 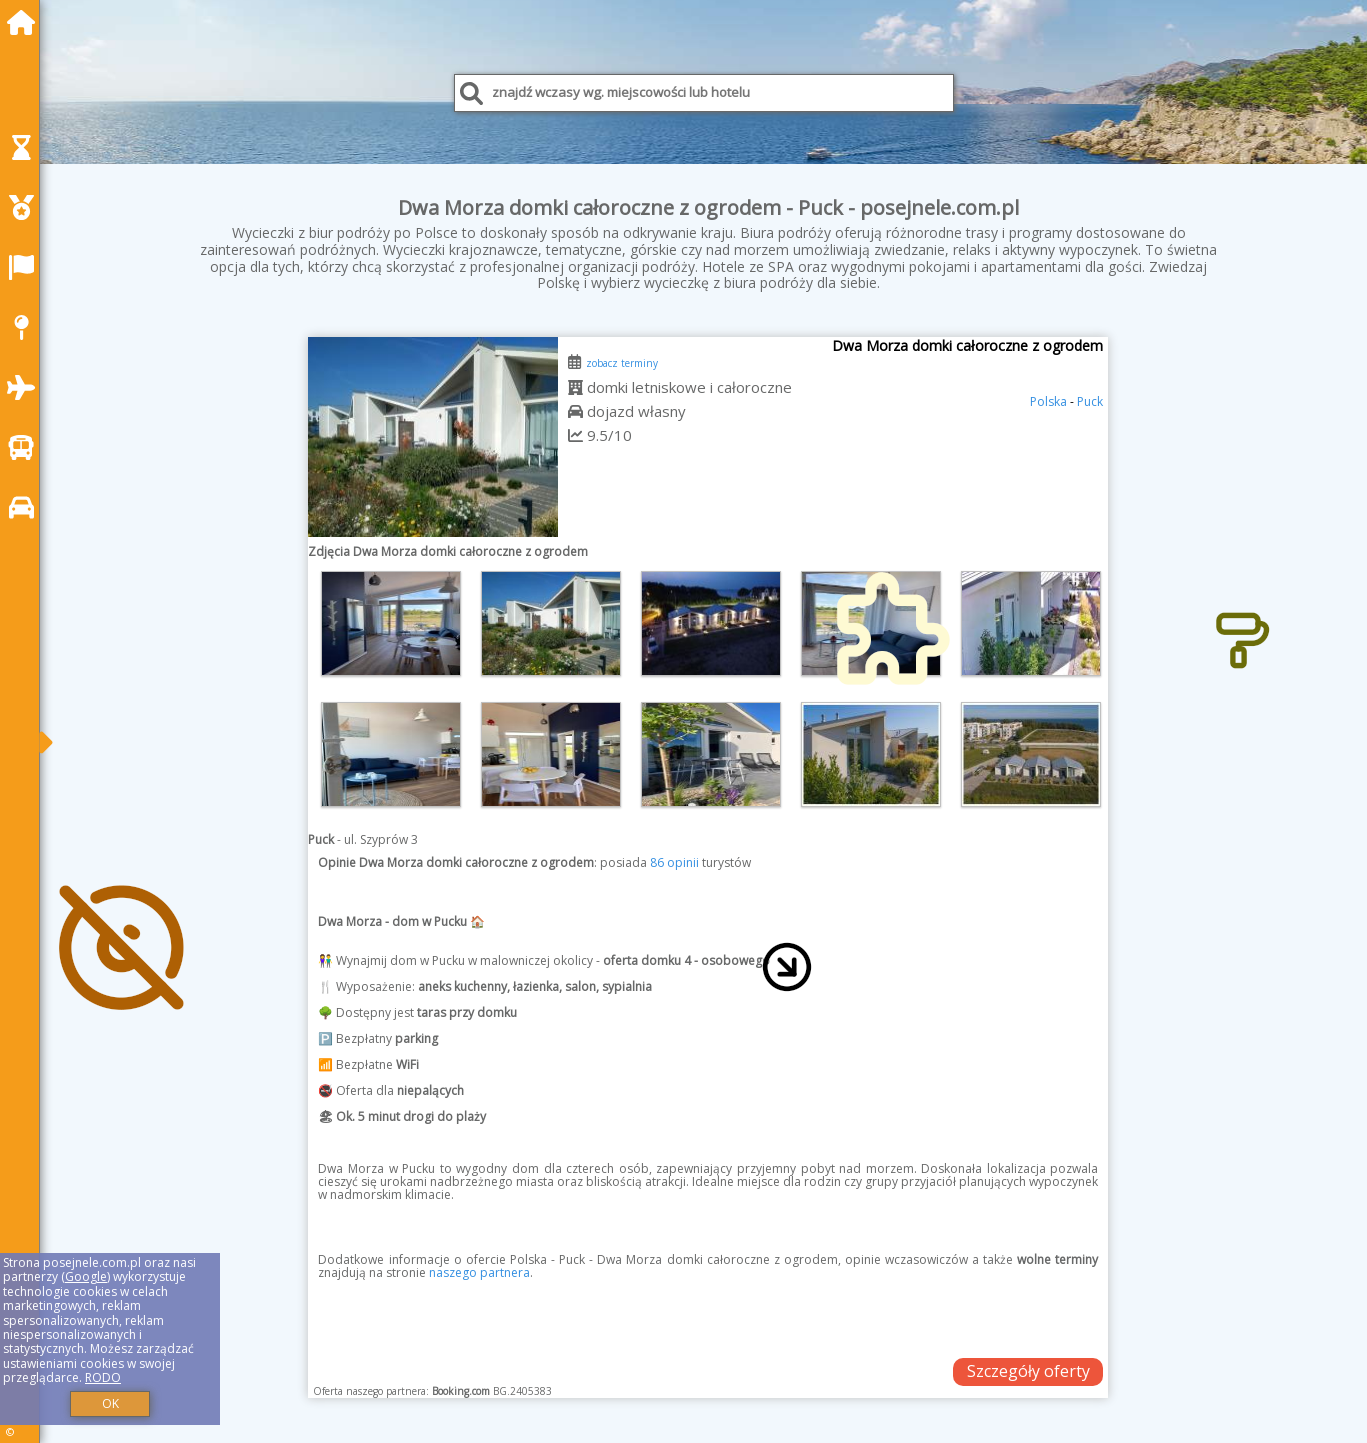 I want to click on access plugins or extensions, so click(x=893, y=628).